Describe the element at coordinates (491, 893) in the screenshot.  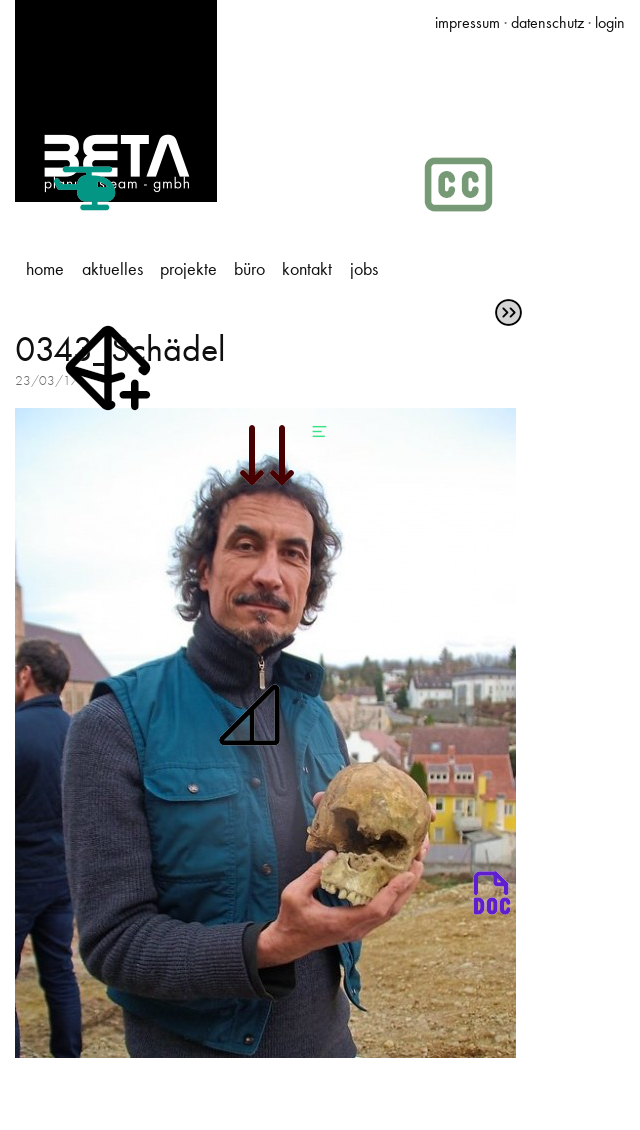
I see `indicates a Word document file type` at that location.